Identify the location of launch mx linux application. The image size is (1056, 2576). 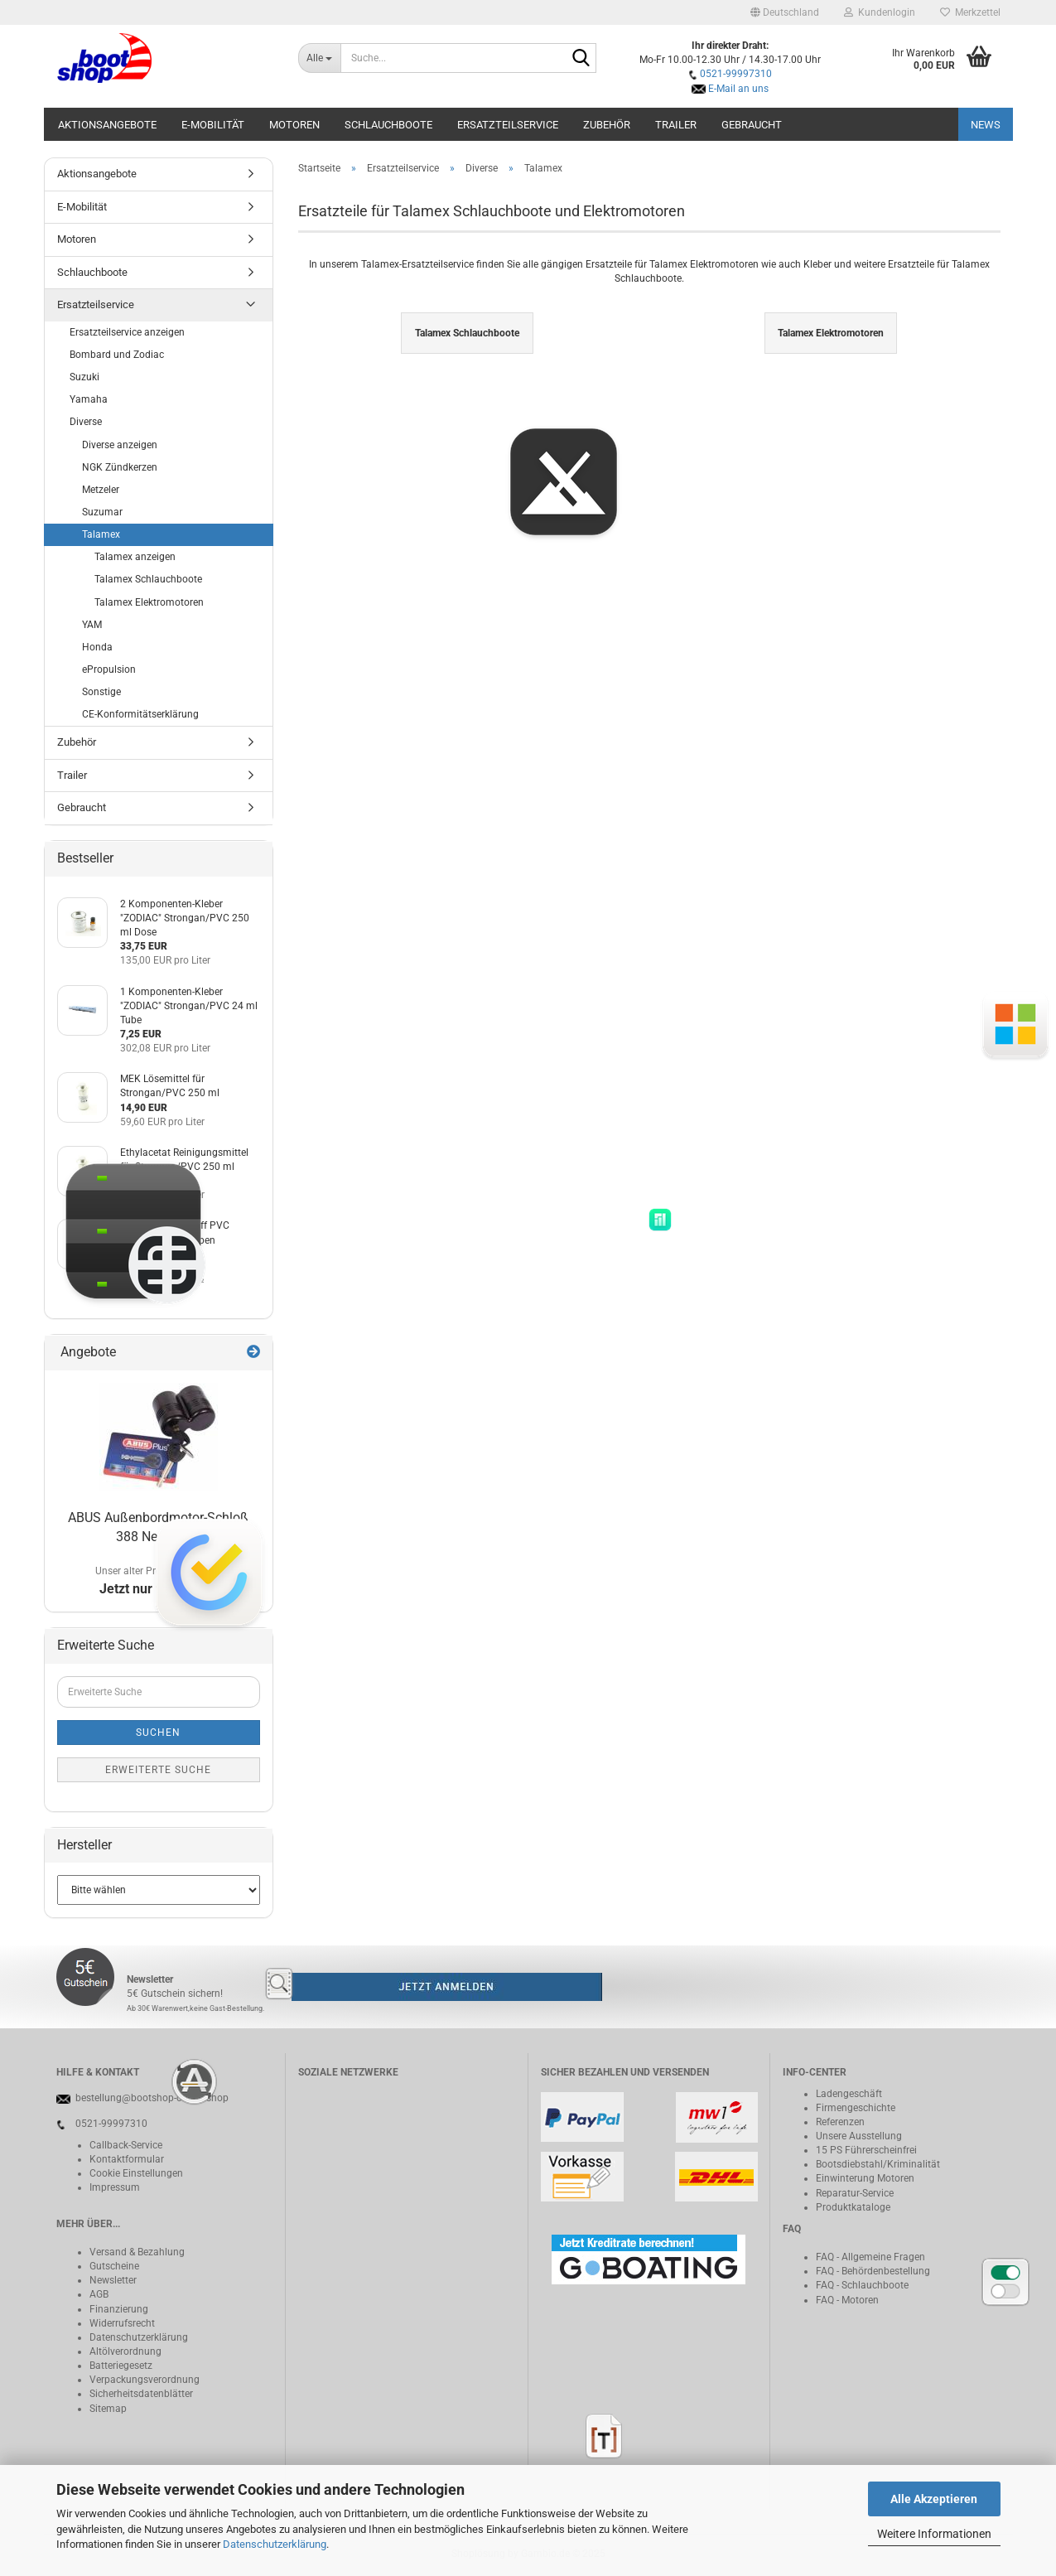
(563, 481).